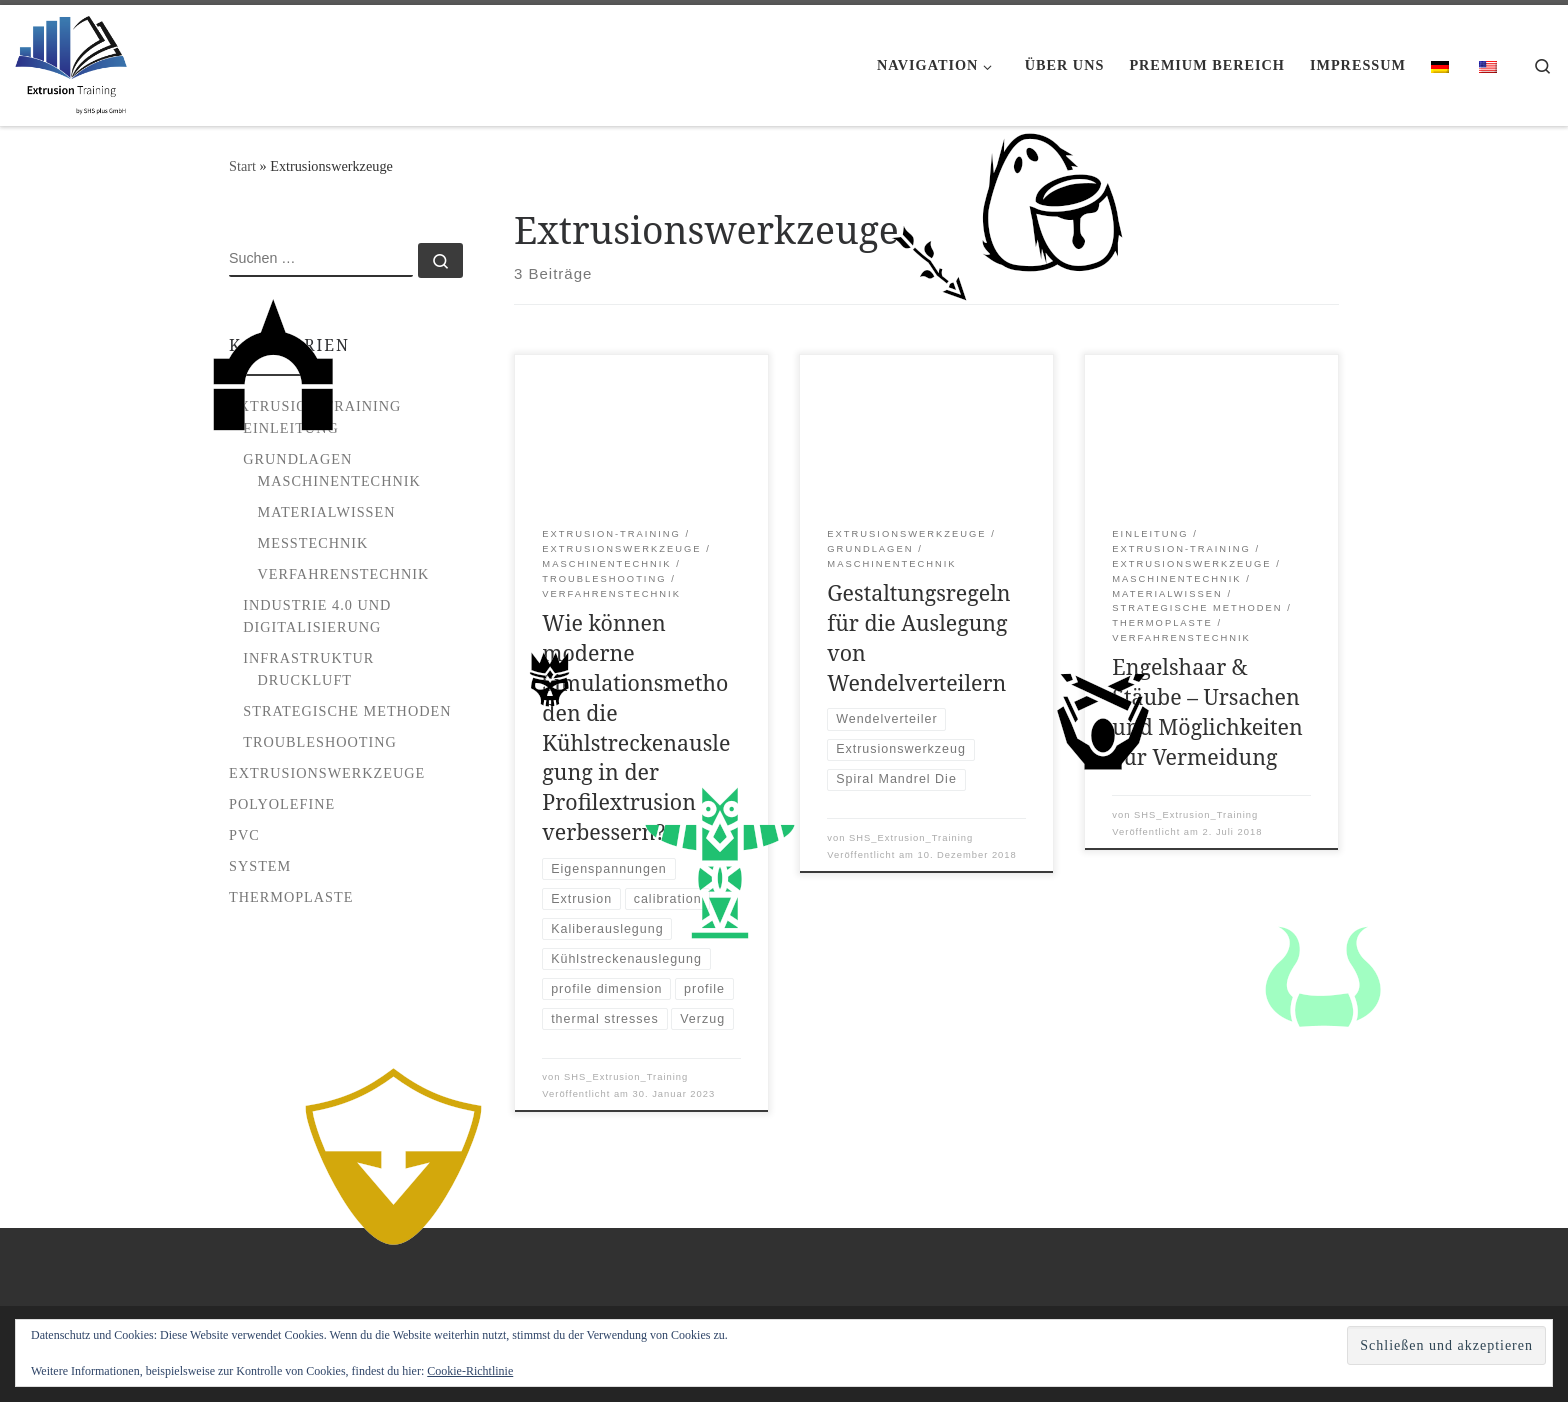  What do you see at coordinates (1052, 202) in the screenshot?
I see `tropical or beach-themed game item` at bounding box center [1052, 202].